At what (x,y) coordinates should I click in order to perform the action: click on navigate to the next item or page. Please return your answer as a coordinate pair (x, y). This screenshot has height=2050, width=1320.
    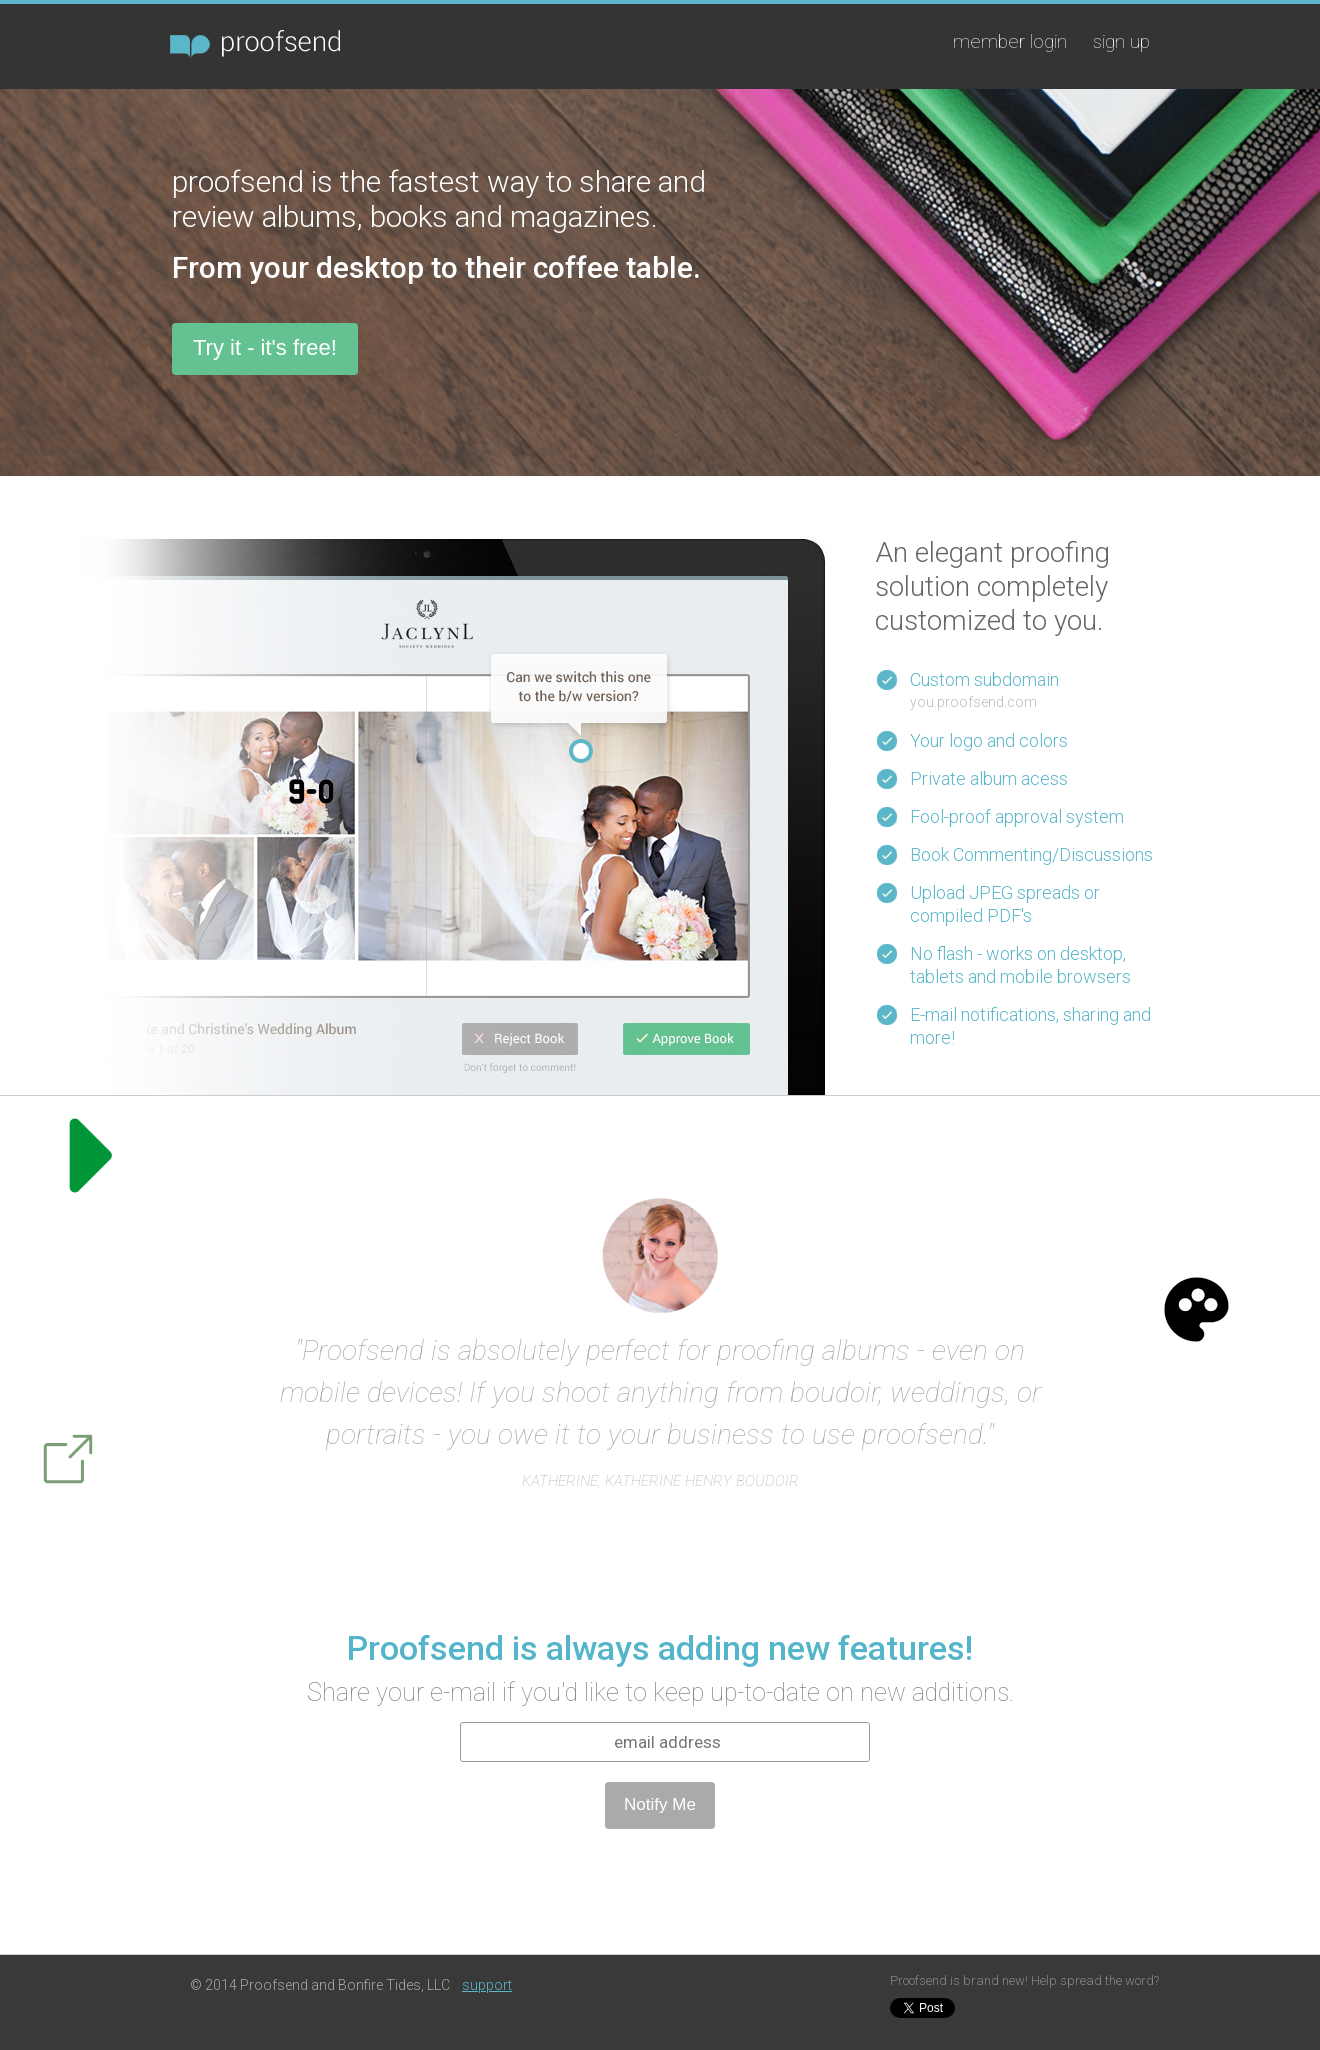
    Looking at the image, I should click on (85, 1155).